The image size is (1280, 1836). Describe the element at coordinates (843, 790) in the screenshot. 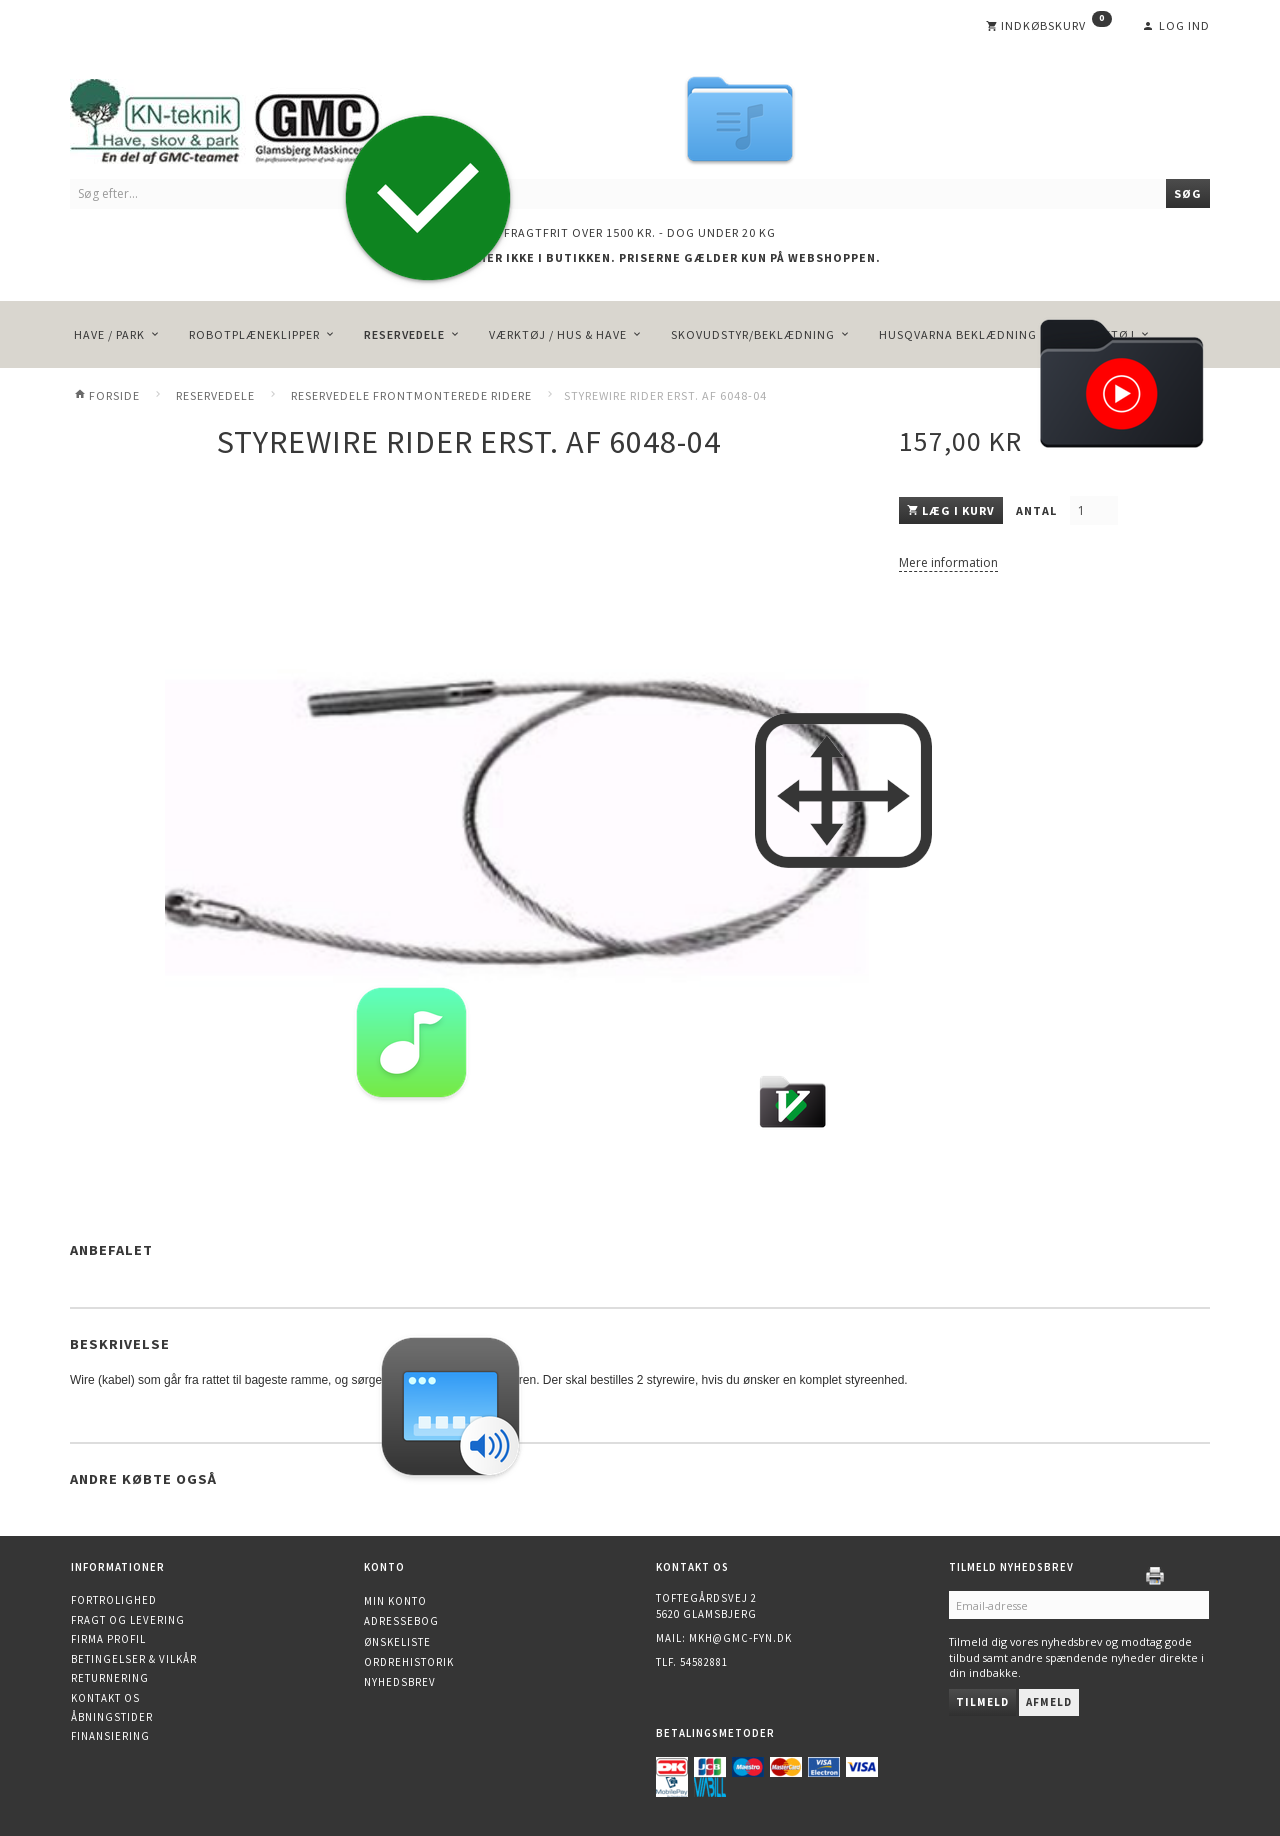

I see `adjust display or screen settings` at that location.